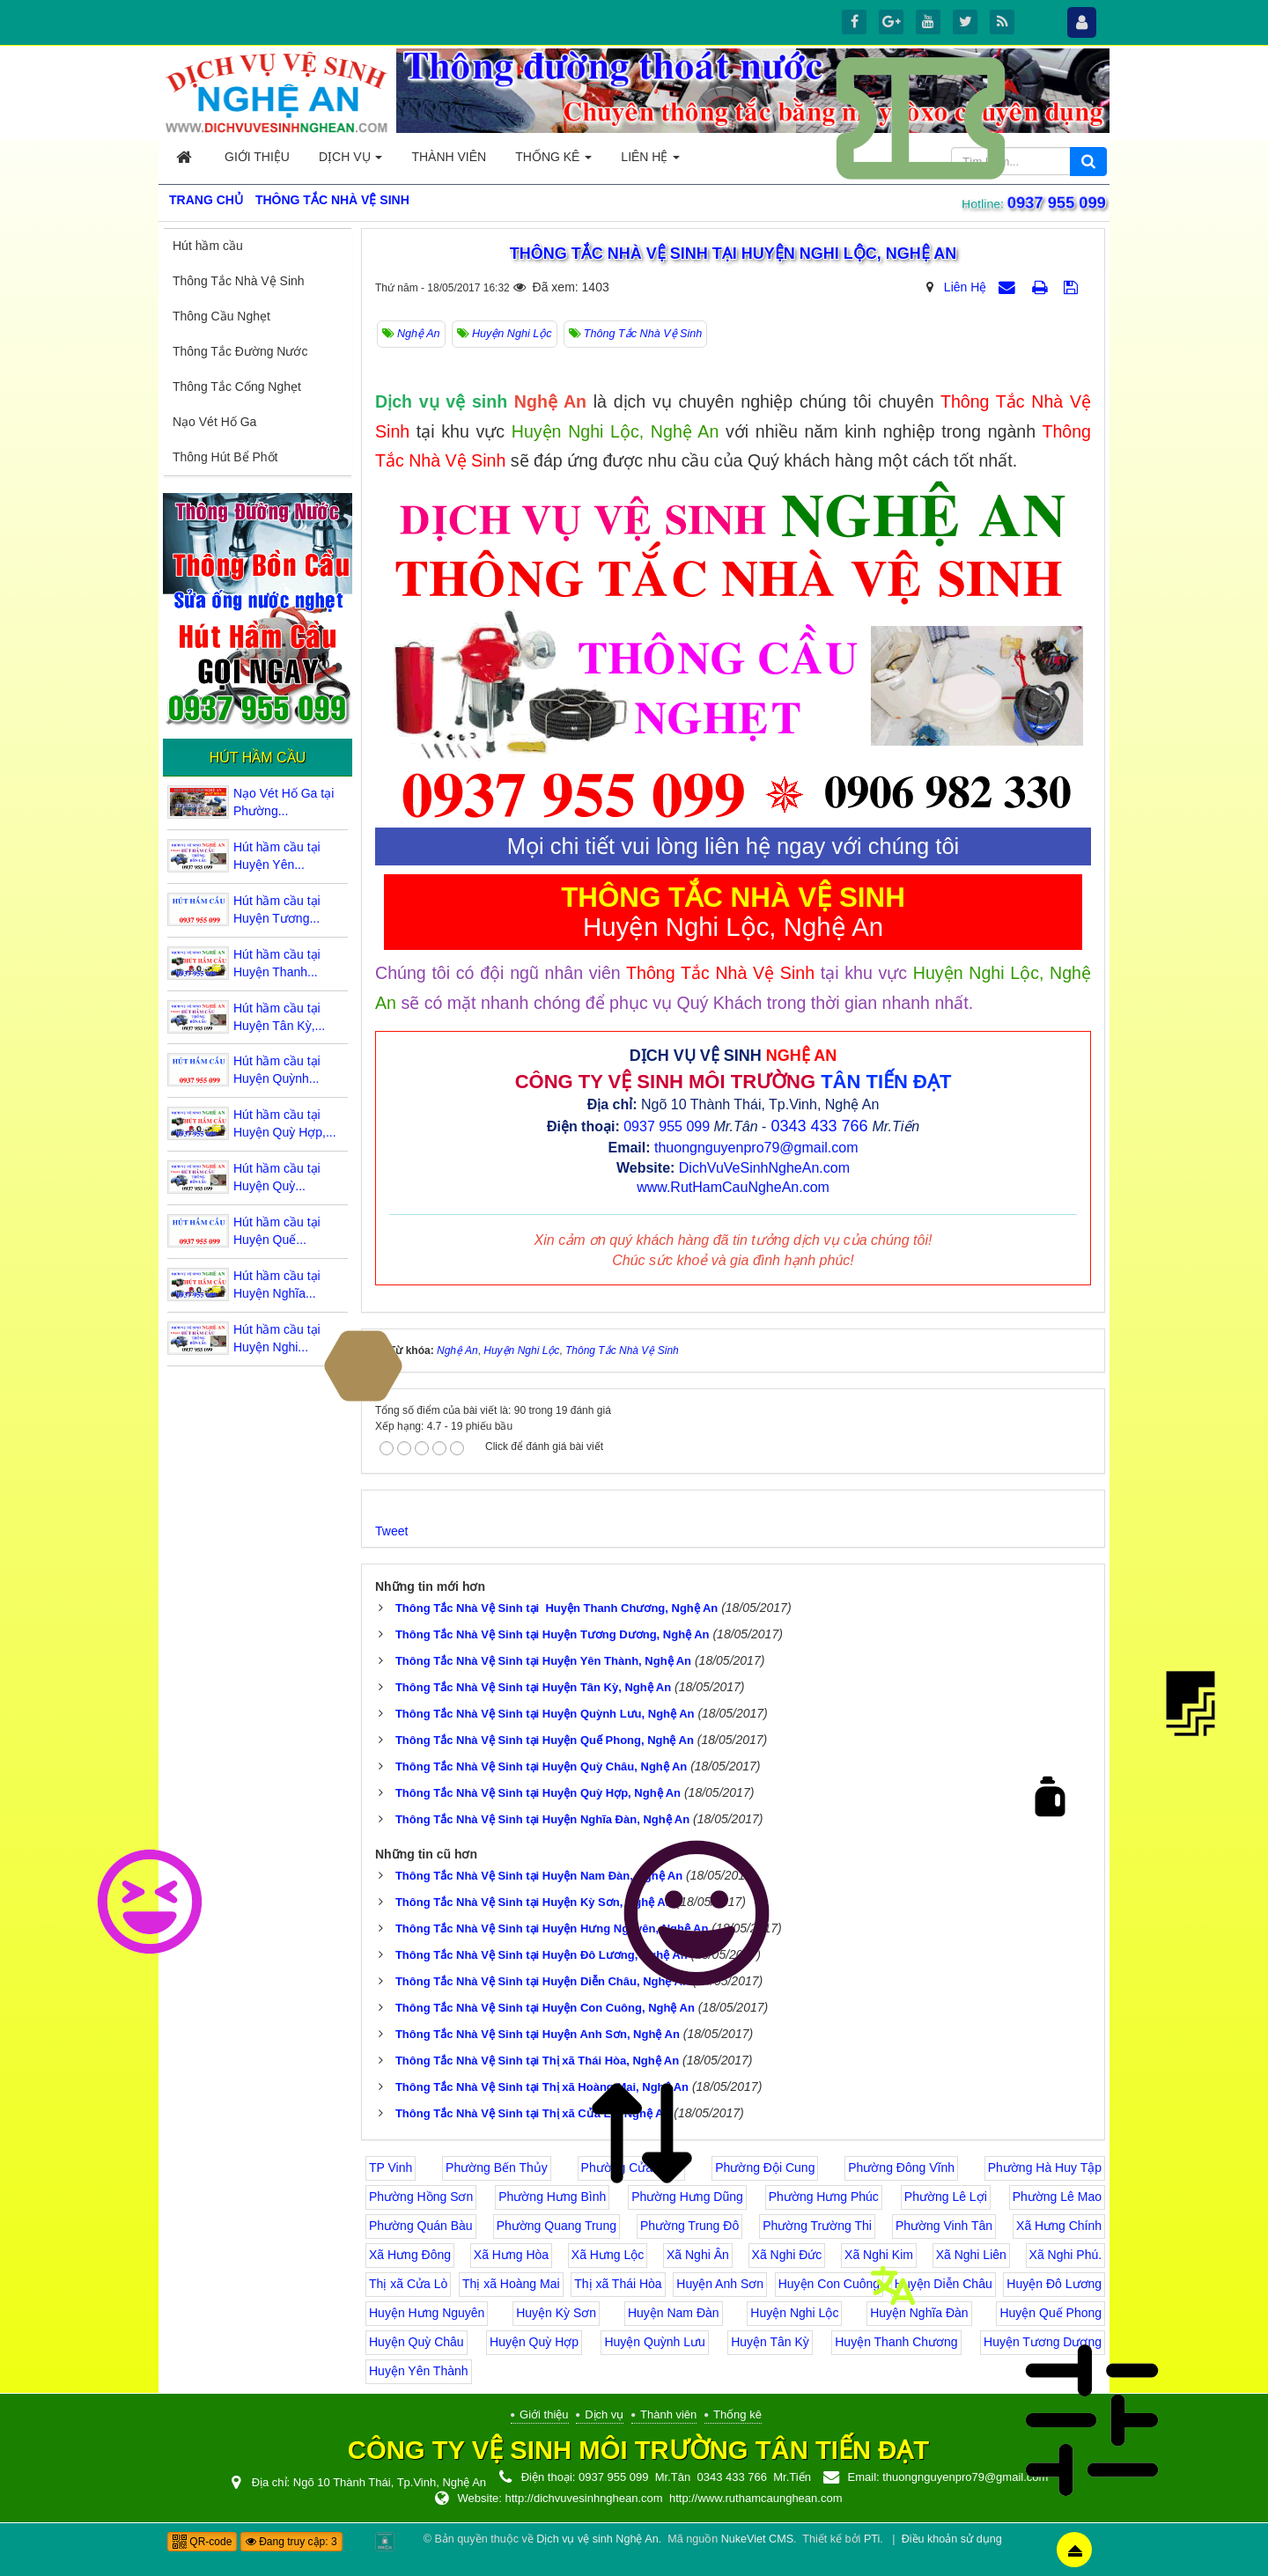 The height and width of the screenshot is (2576, 1268). What do you see at coordinates (642, 2133) in the screenshot?
I see `sort items in ascending or descending order` at bounding box center [642, 2133].